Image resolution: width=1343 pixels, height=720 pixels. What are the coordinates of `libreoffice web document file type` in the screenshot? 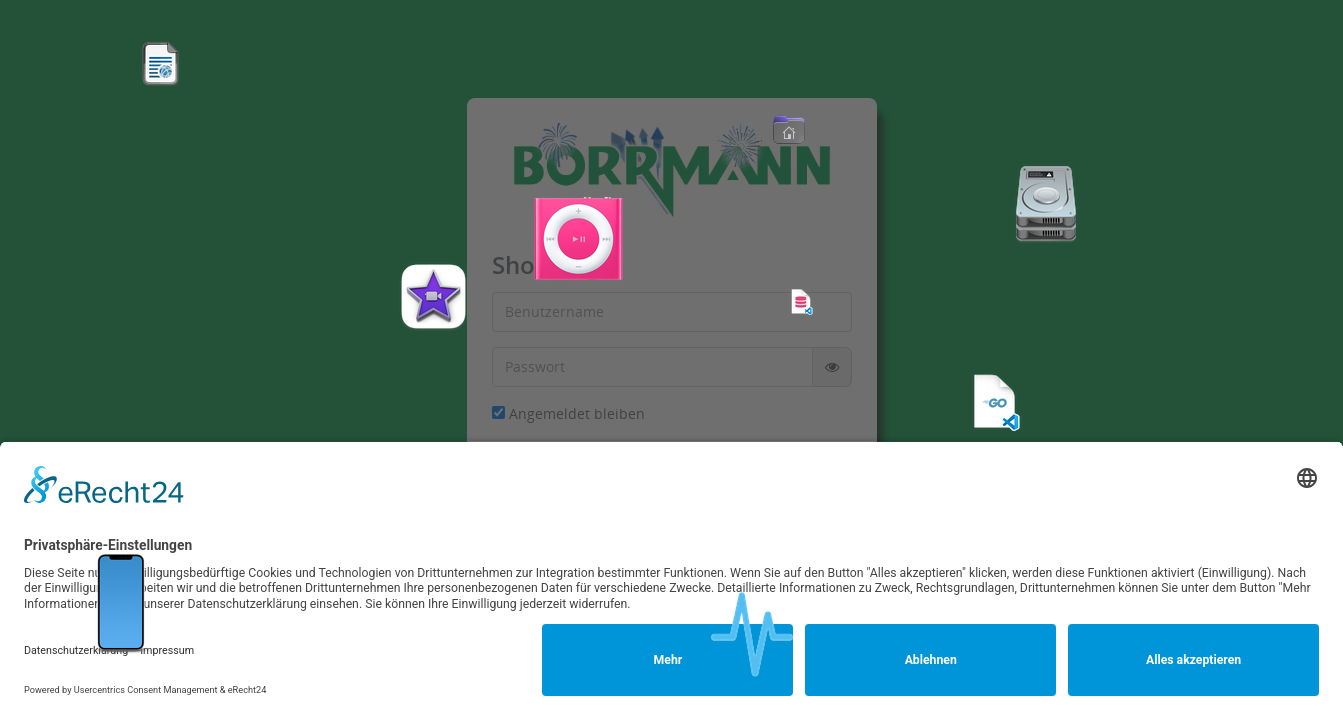 It's located at (160, 63).